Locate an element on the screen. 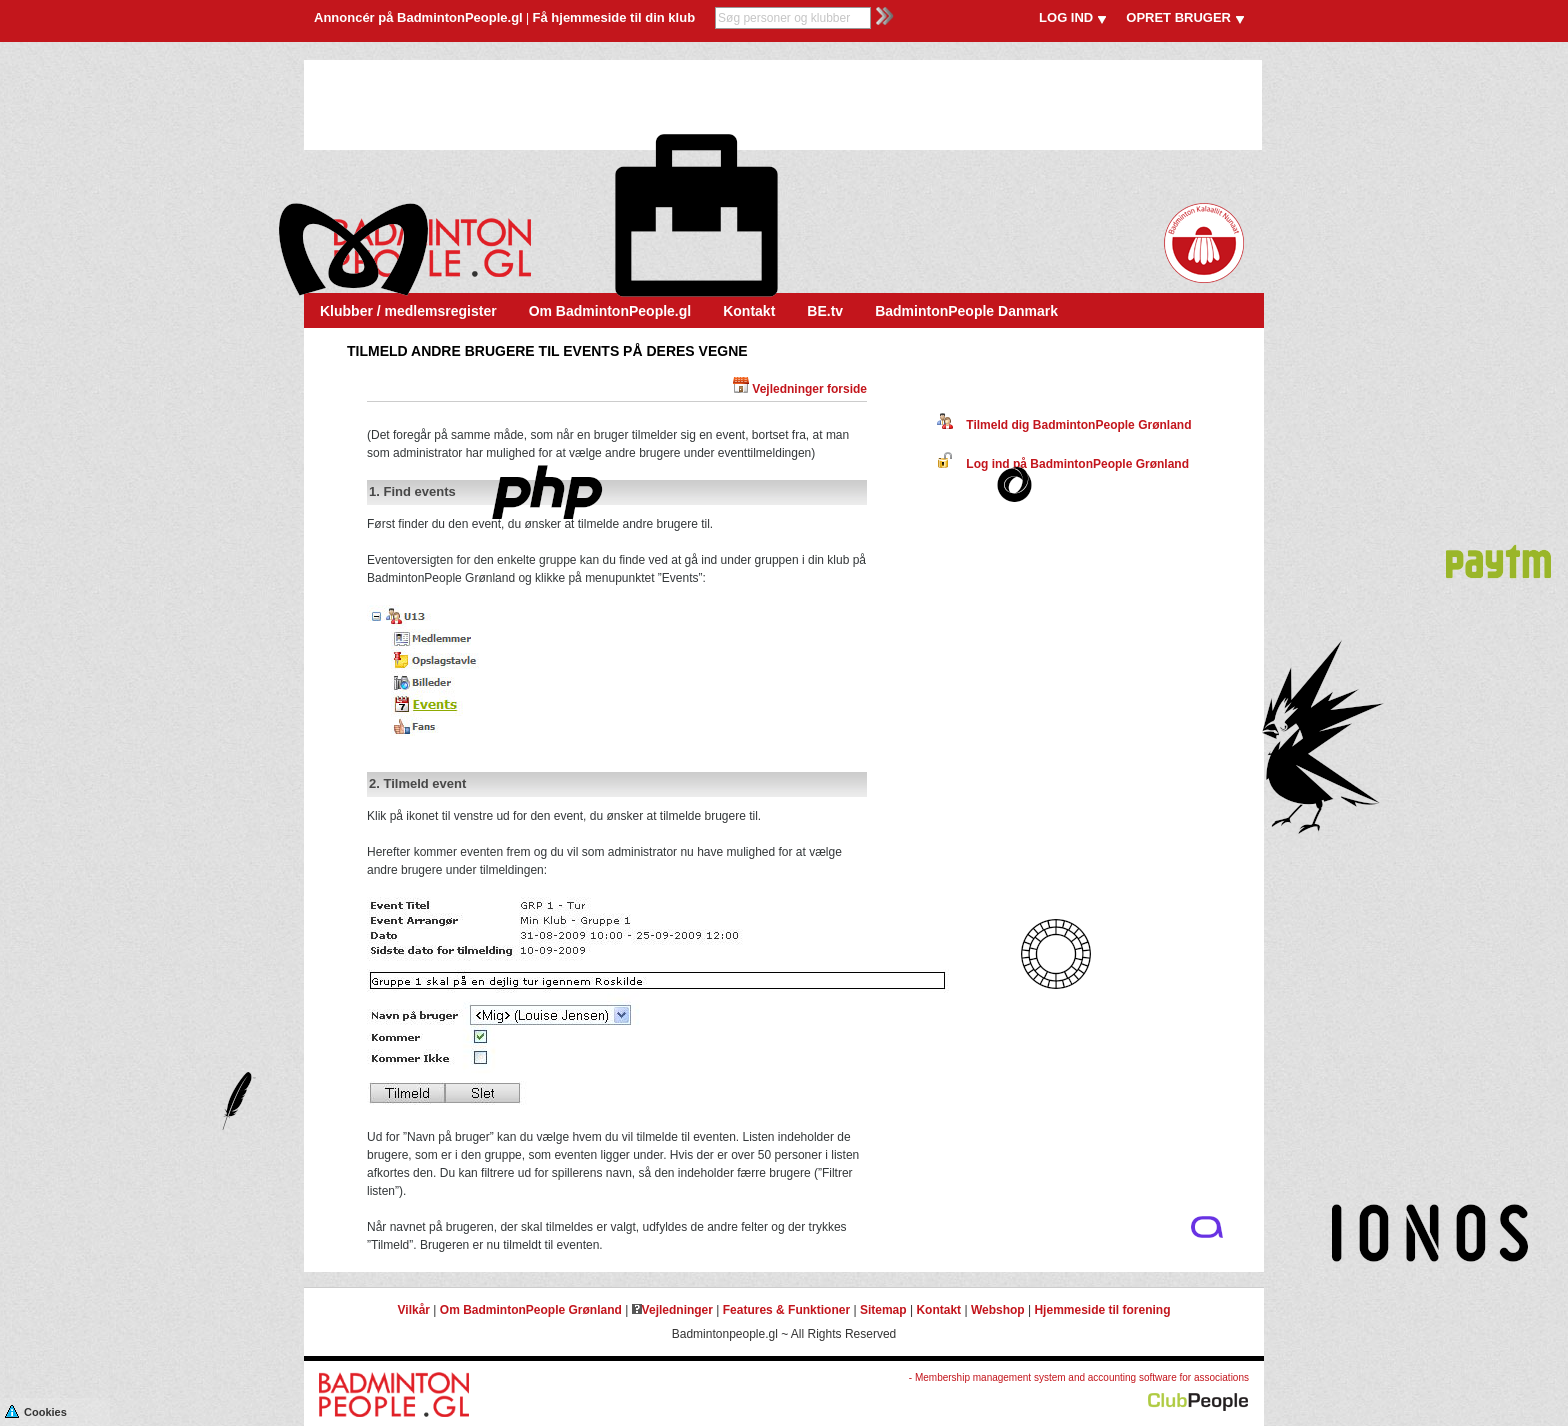 This screenshot has height=1426, width=1568. indicates PHP programming language is located at coordinates (547, 496).